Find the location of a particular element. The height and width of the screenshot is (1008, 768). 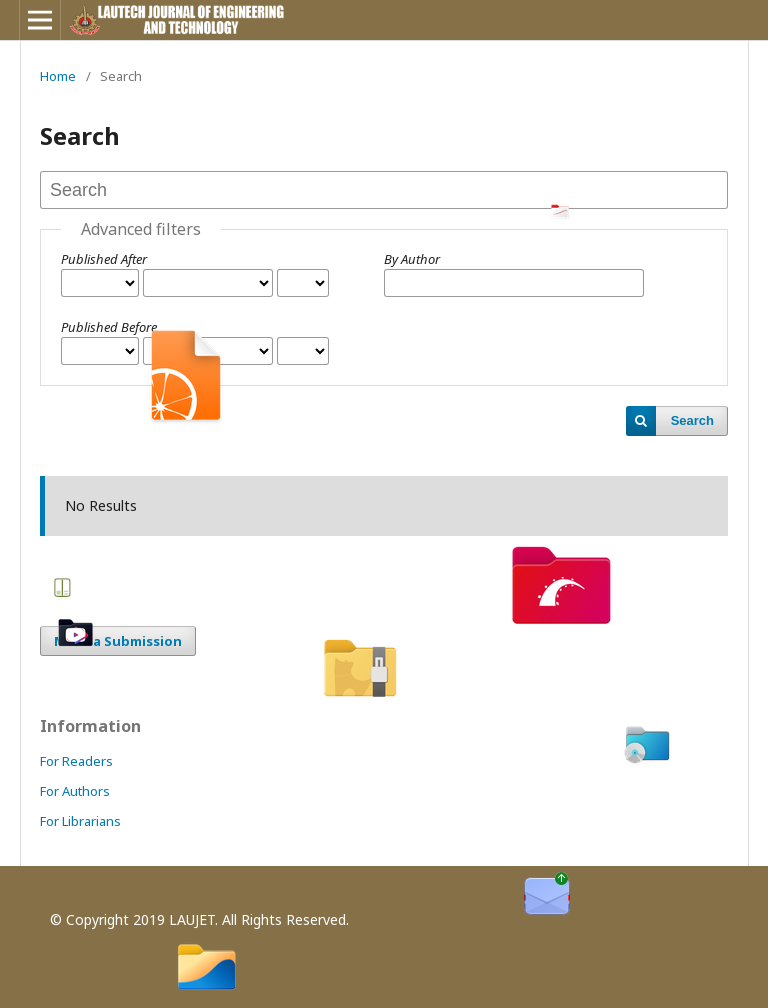

indicates email was successfully sent is located at coordinates (547, 896).